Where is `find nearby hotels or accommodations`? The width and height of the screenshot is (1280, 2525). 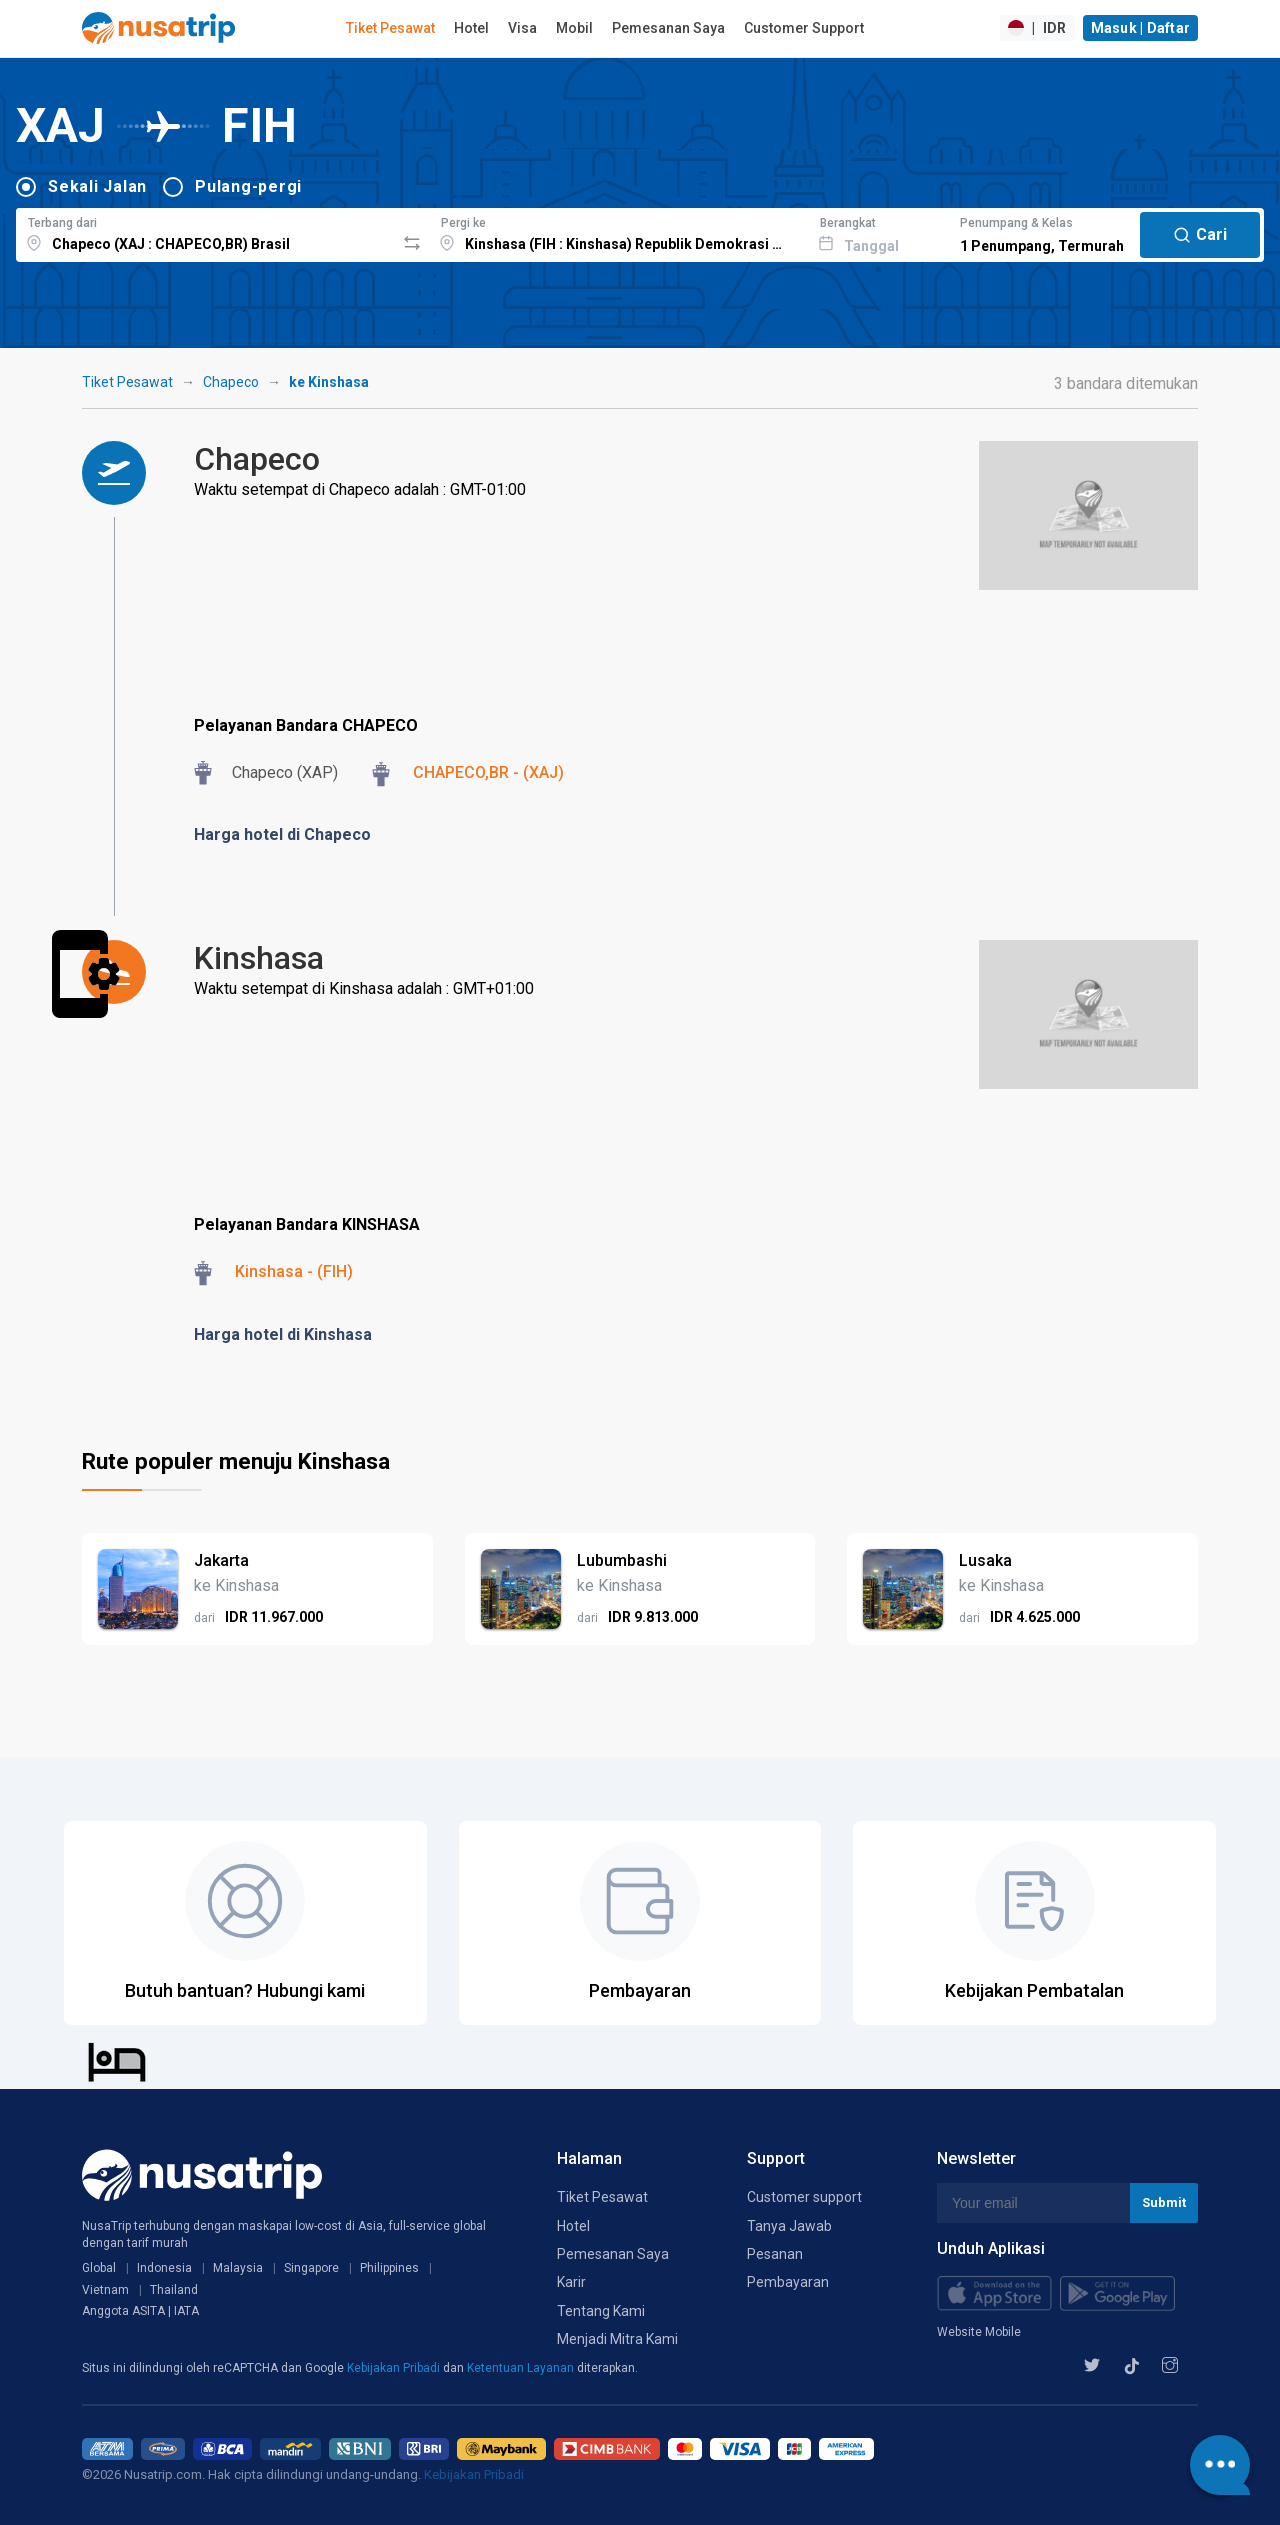
find nearby hotels or accommodations is located at coordinates (117, 2061).